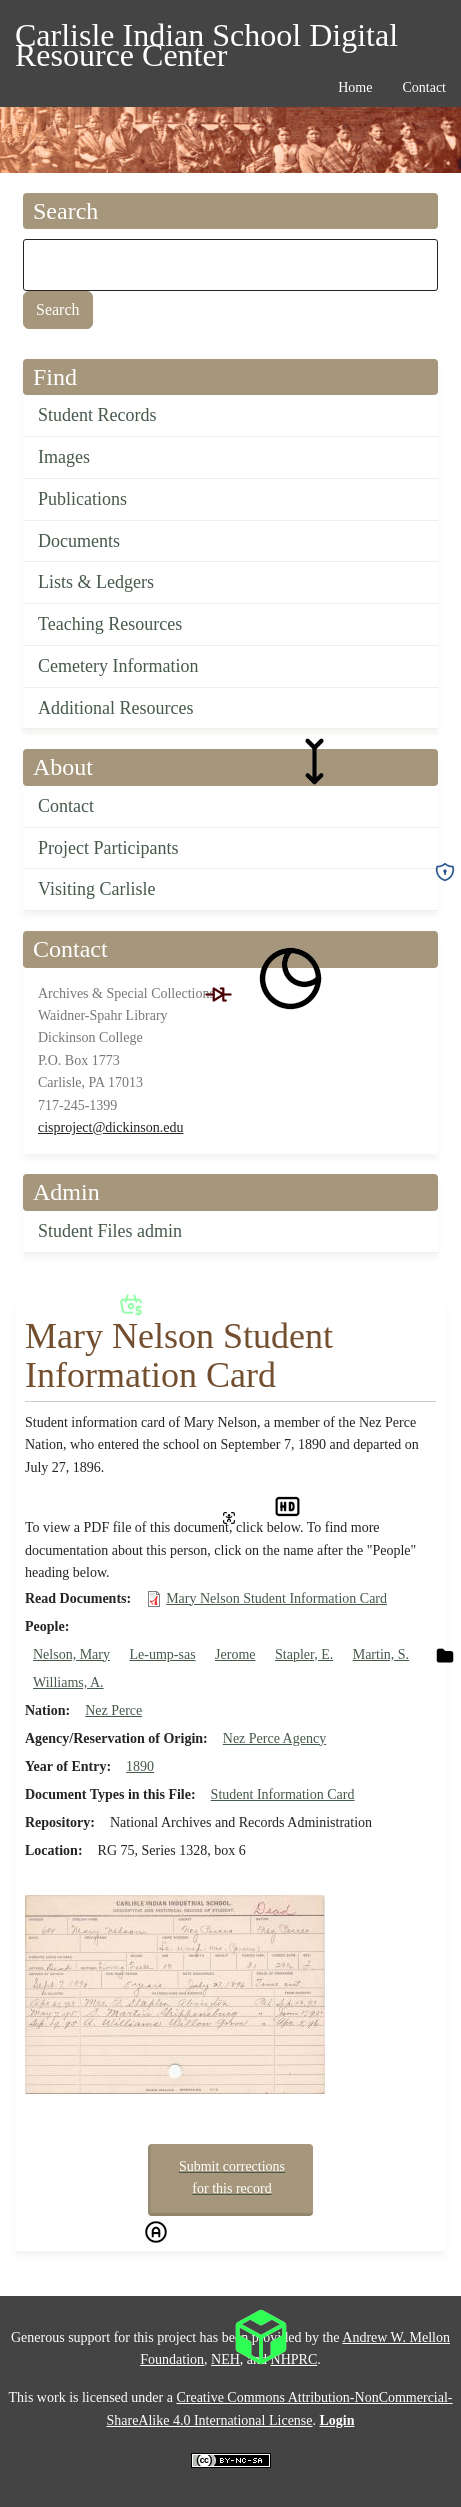 Image resolution: width=461 pixels, height=2507 pixels. What do you see at coordinates (156, 2232) in the screenshot?
I see `indicates tumble dry at any heat setting` at bounding box center [156, 2232].